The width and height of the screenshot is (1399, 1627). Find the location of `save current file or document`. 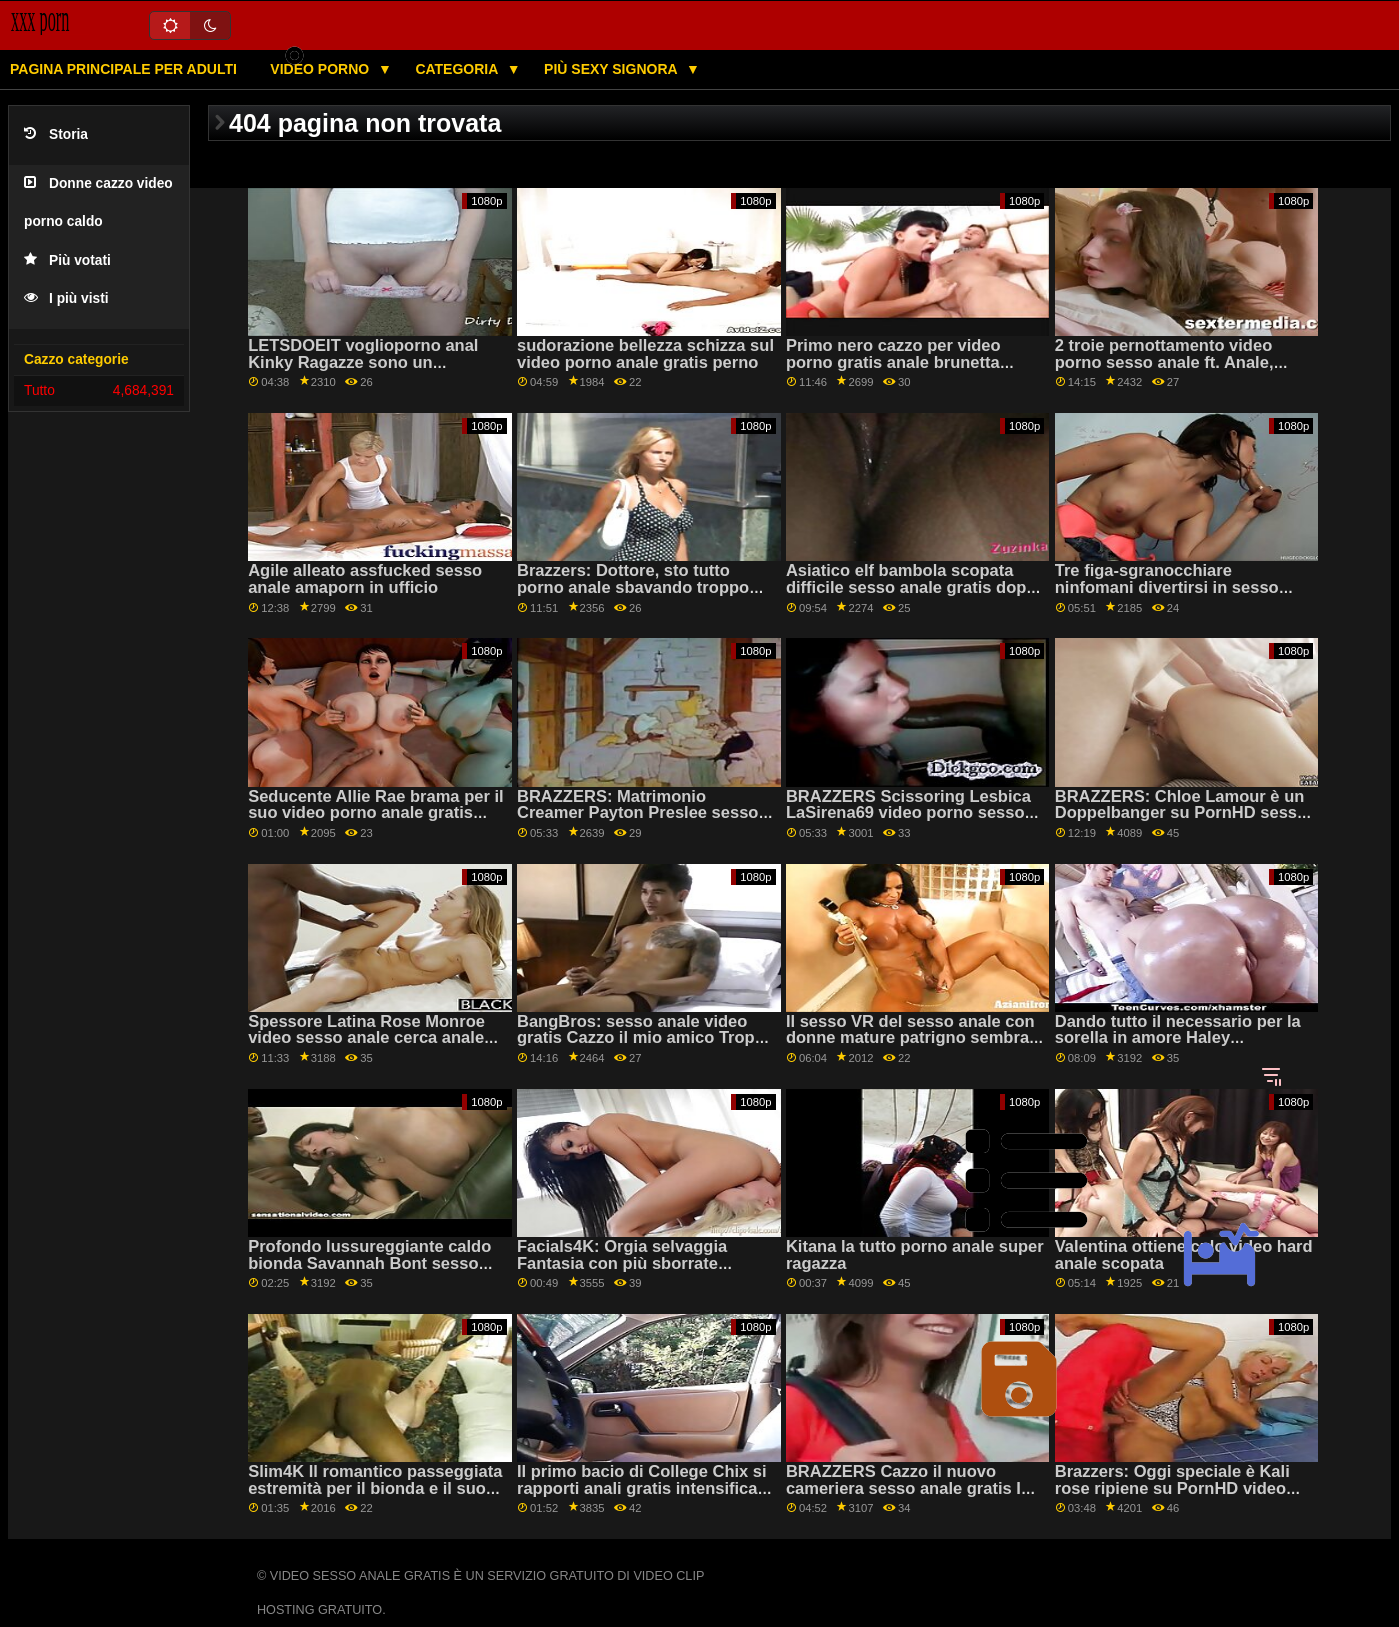

save current file or document is located at coordinates (1019, 1379).